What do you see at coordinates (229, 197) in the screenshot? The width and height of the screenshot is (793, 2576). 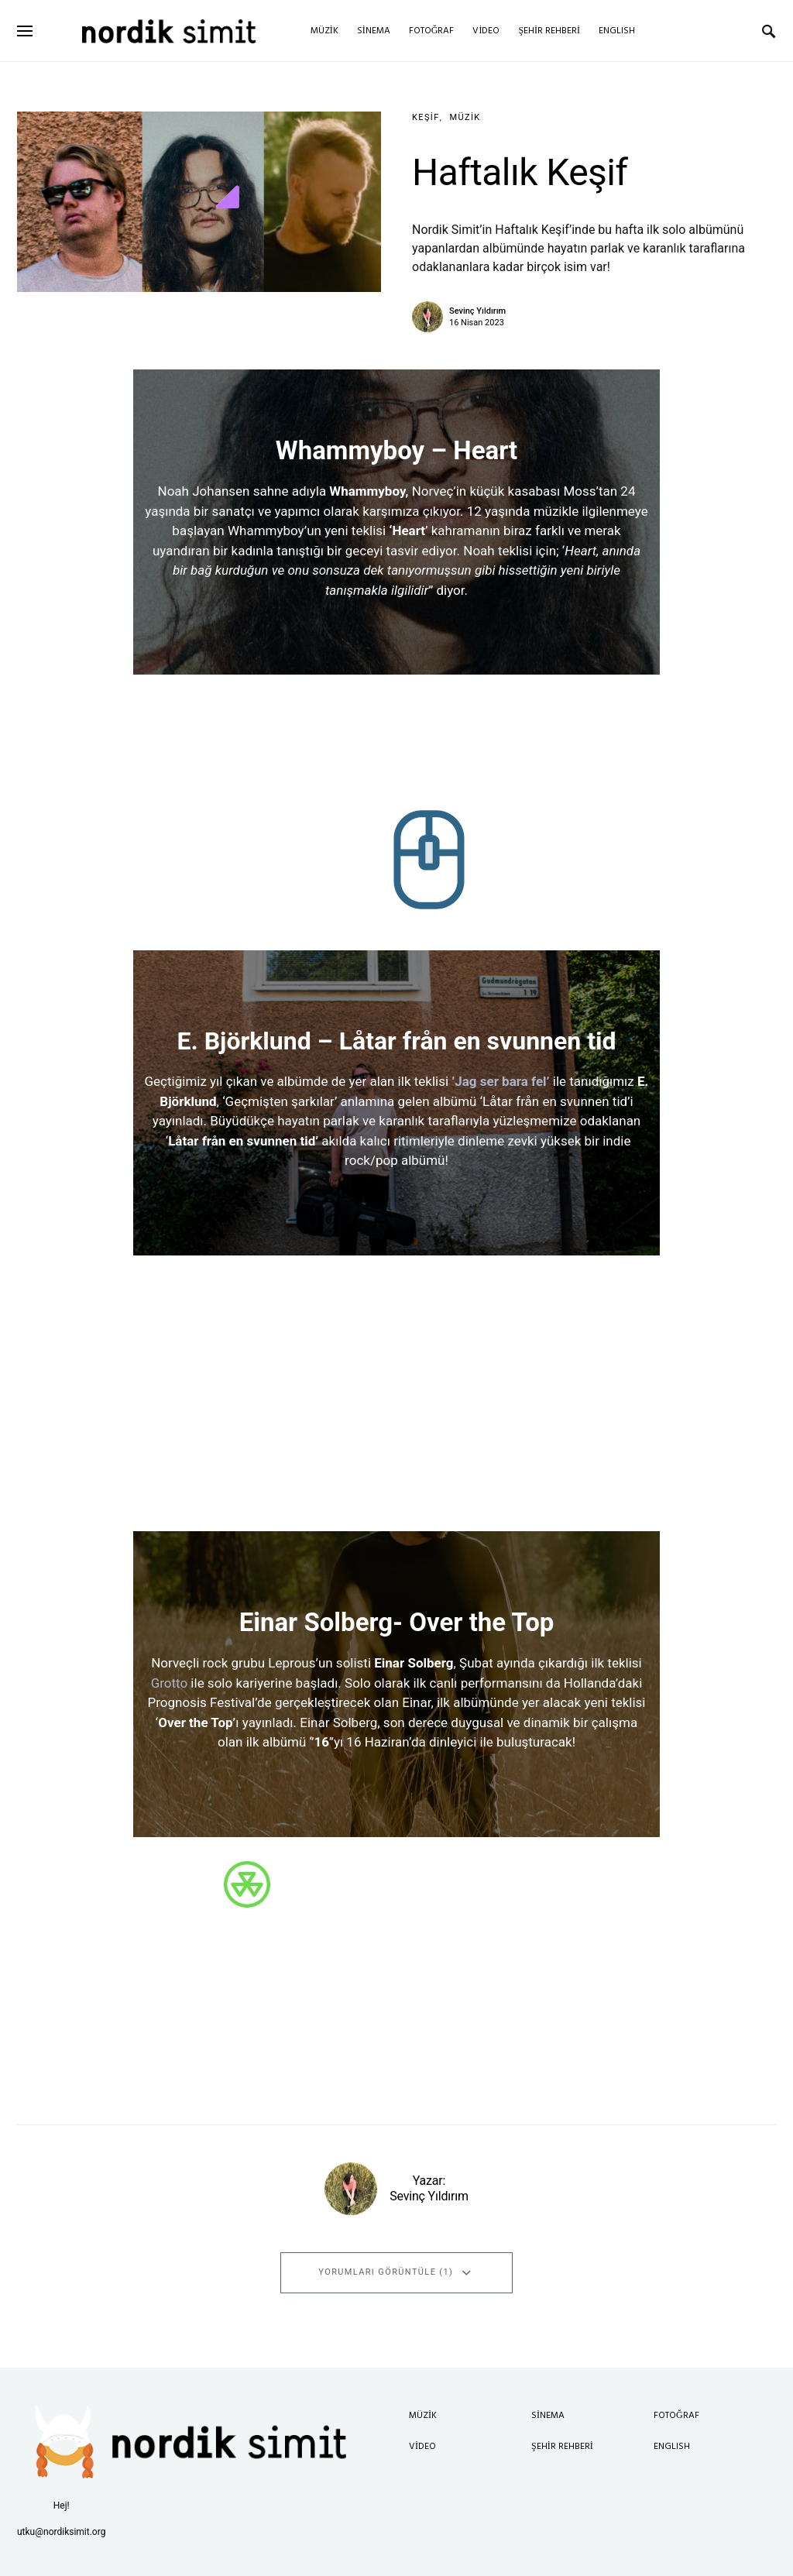 I see `indicates full cellular signal strength` at bounding box center [229, 197].